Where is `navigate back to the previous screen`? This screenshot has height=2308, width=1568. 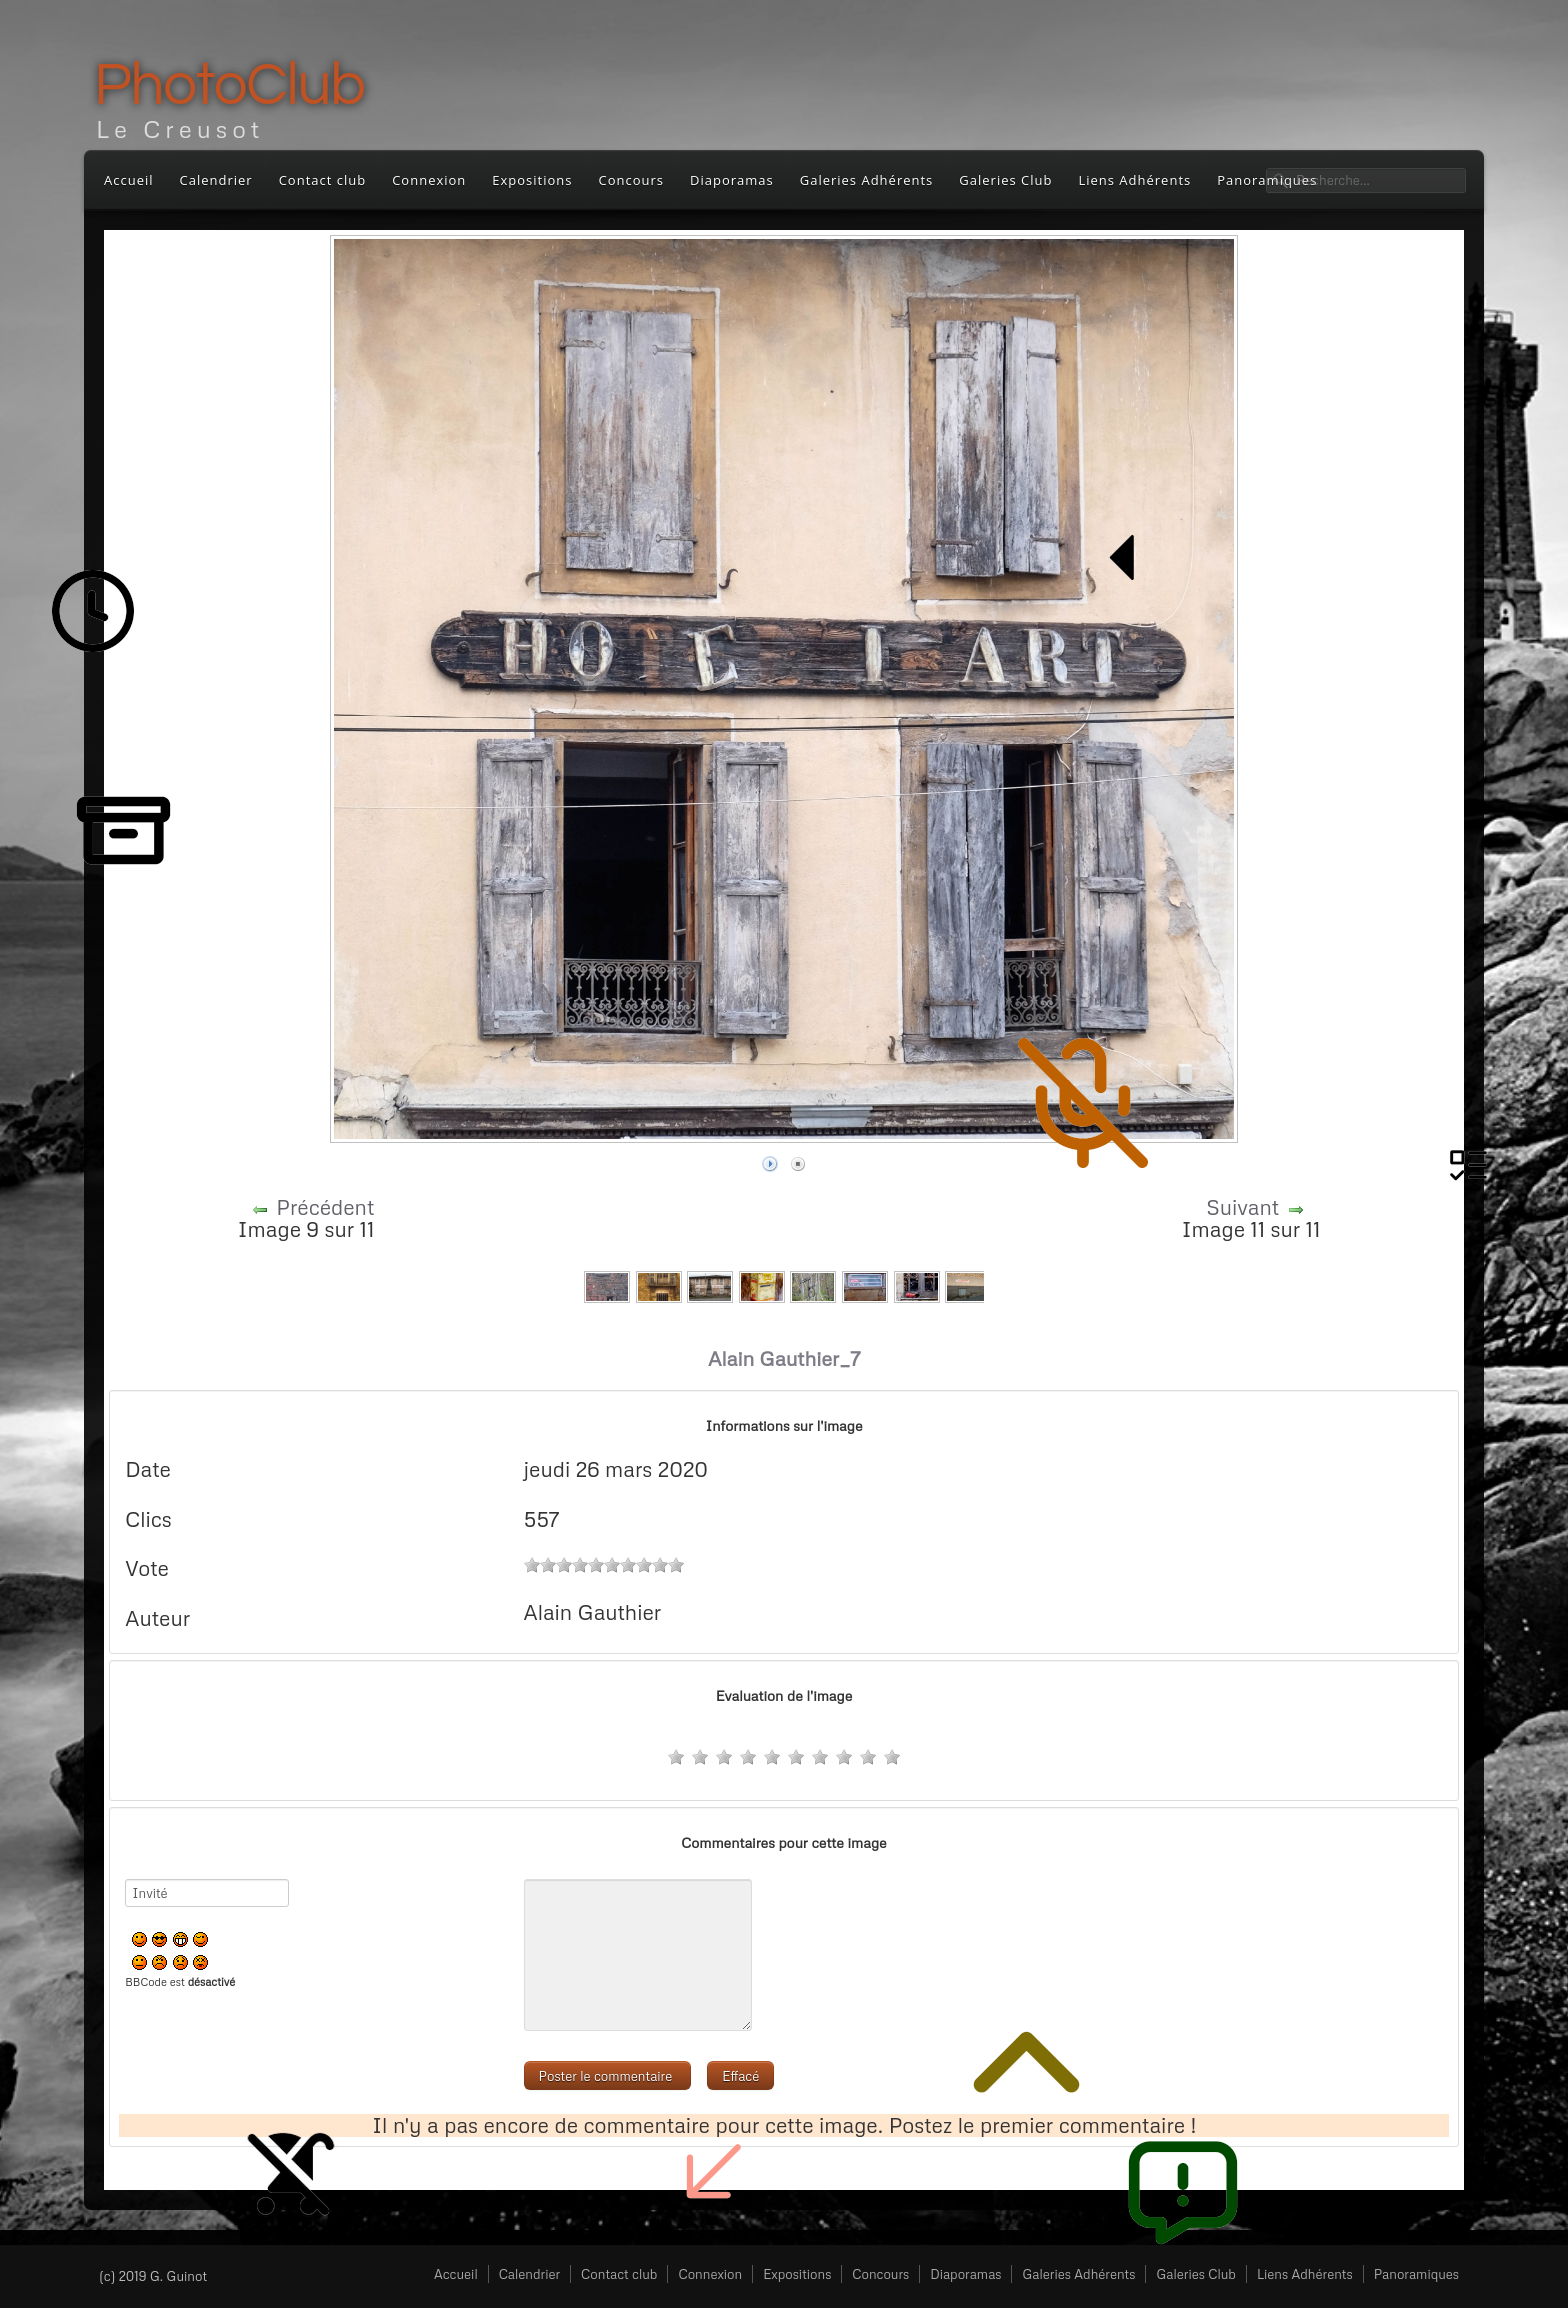
navigate back to the previous screen is located at coordinates (1121, 557).